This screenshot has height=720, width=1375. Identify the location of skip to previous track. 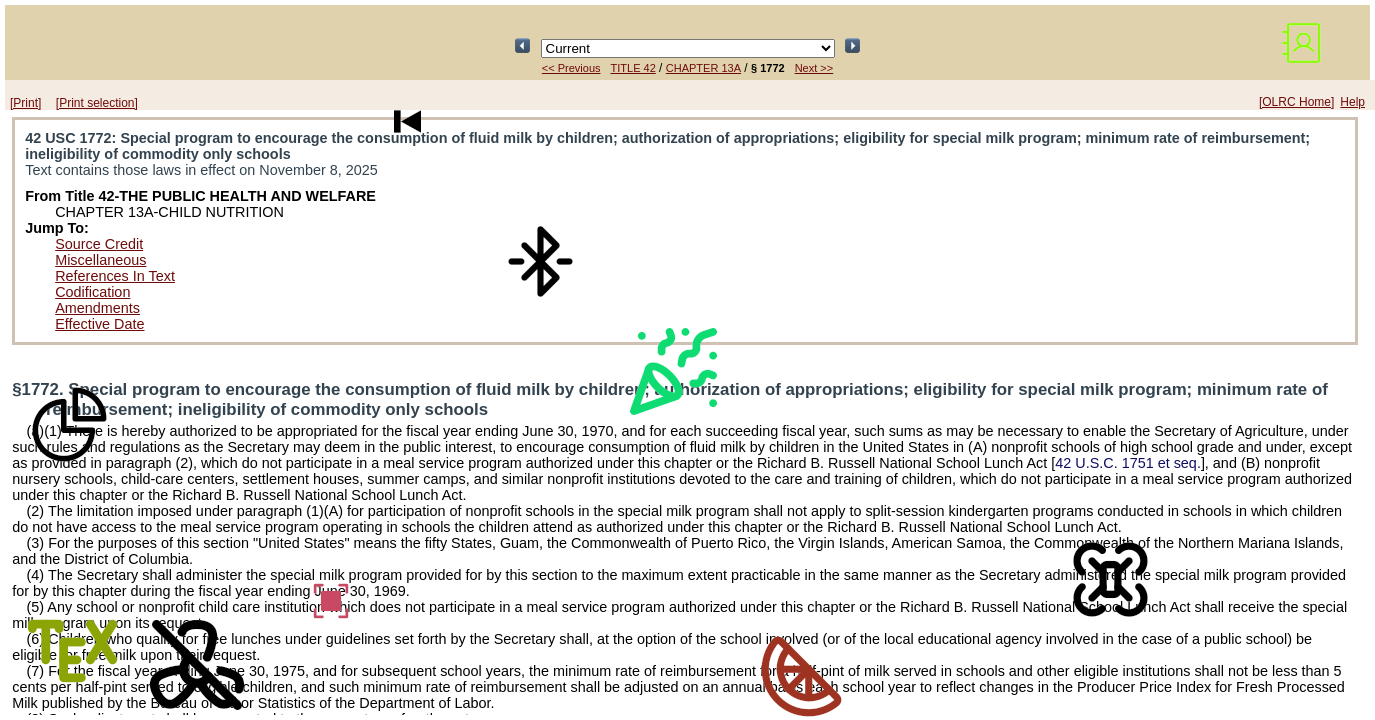
(407, 121).